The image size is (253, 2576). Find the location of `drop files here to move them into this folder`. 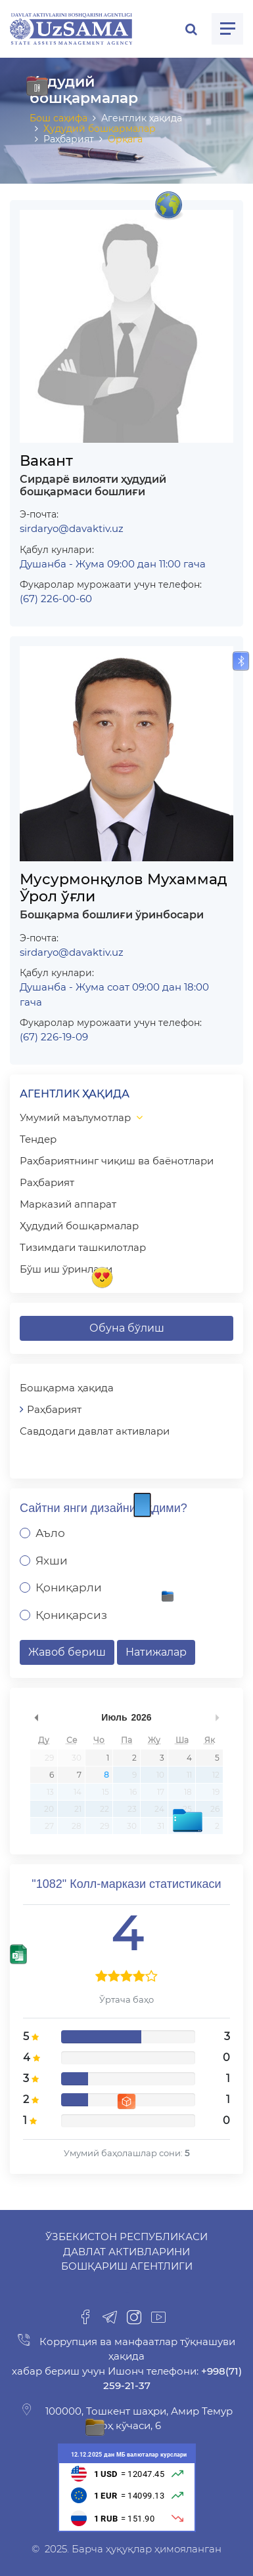

drop files here to move them into this folder is located at coordinates (95, 2426).